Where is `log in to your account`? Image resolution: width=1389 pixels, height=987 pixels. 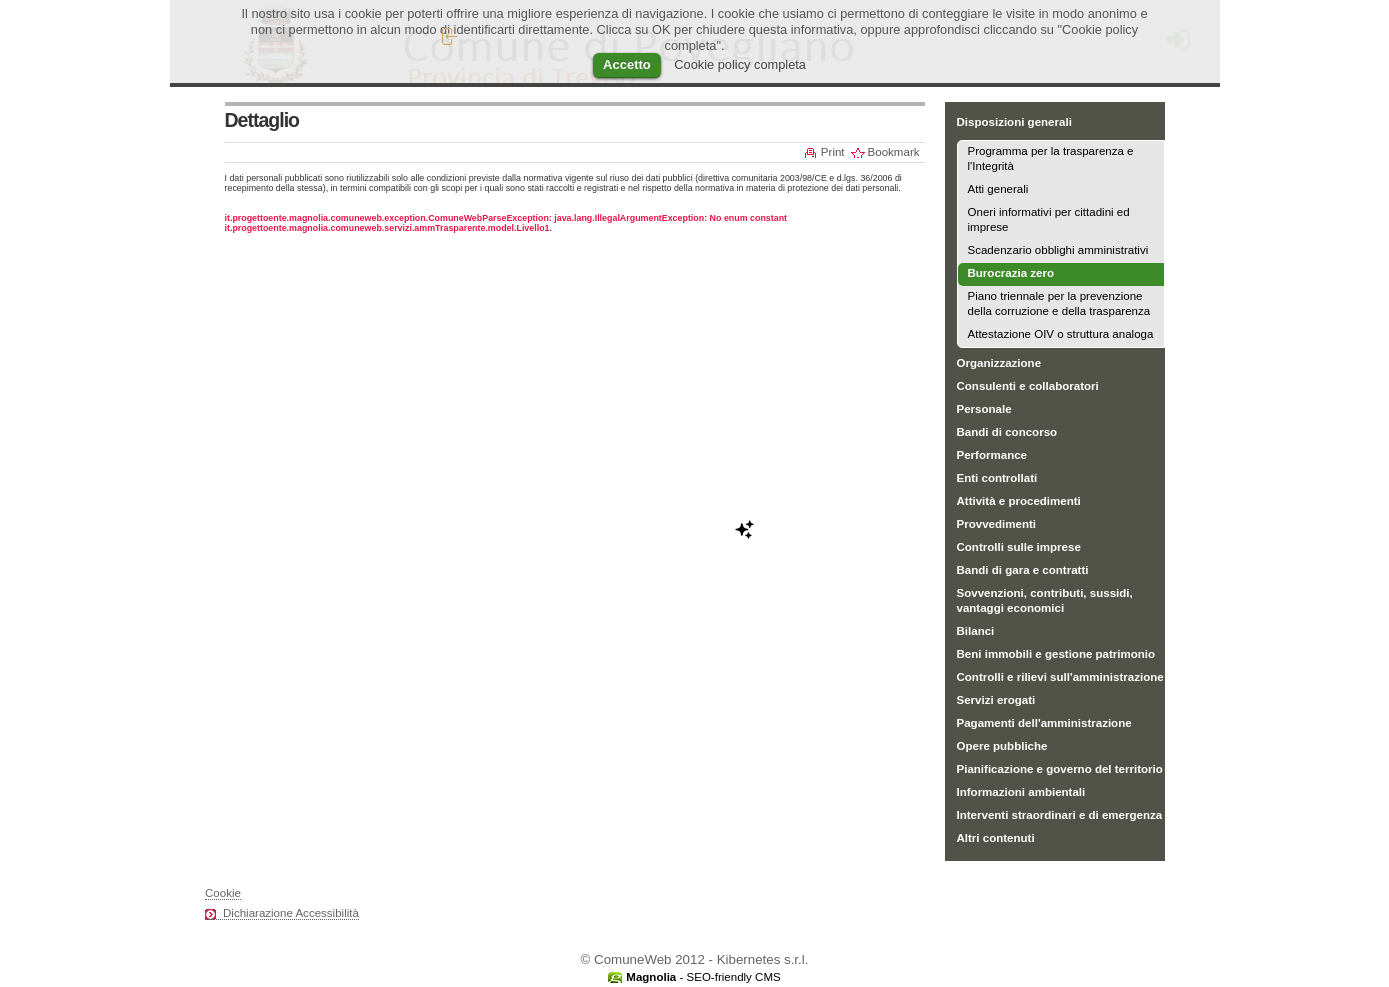 log in to your account is located at coordinates (448, 36).